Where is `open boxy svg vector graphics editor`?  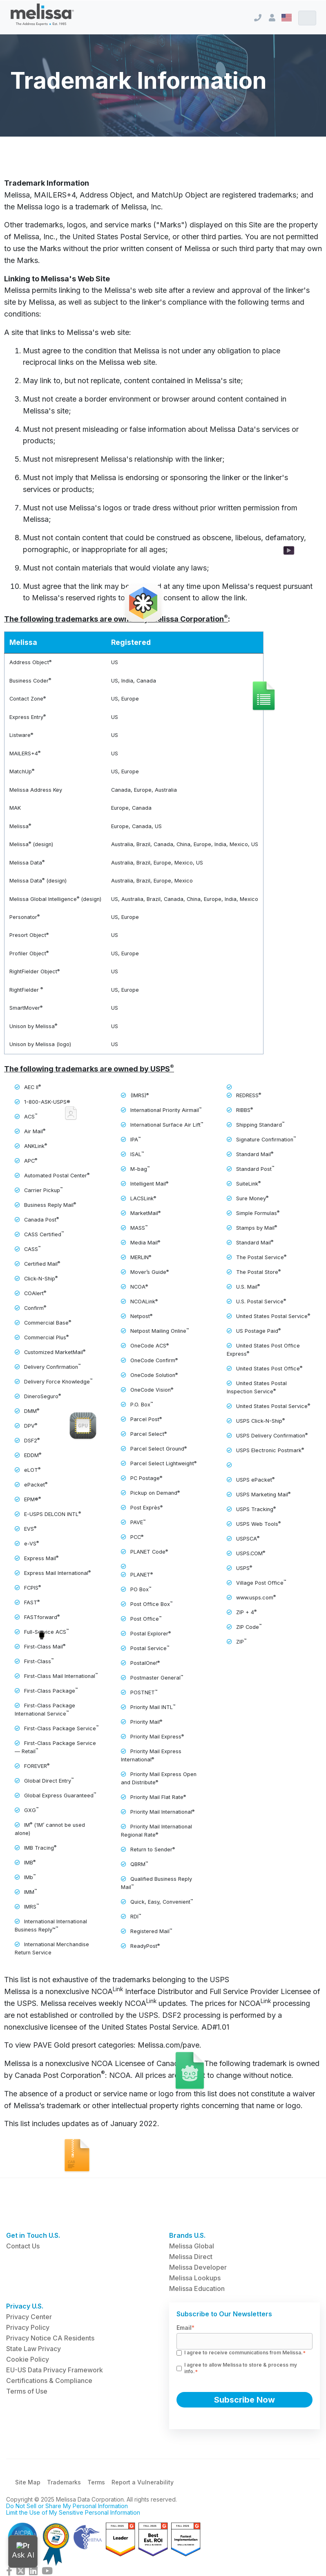 open boxy svg vector graphics editor is located at coordinates (143, 603).